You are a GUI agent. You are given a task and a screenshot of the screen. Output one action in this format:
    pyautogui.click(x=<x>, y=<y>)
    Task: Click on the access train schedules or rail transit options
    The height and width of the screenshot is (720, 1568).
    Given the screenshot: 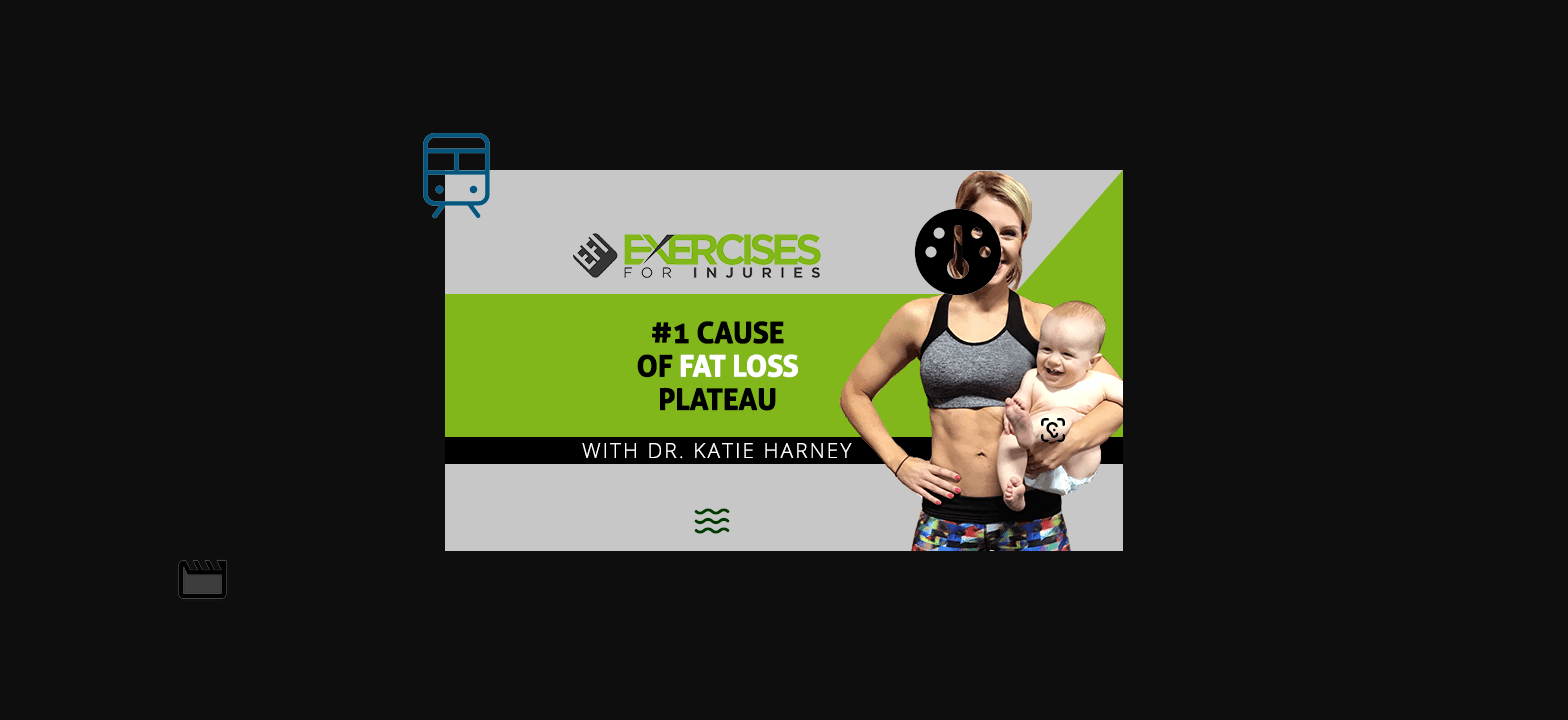 What is the action you would take?
    pyautogui.click(x=456, y=172)
    